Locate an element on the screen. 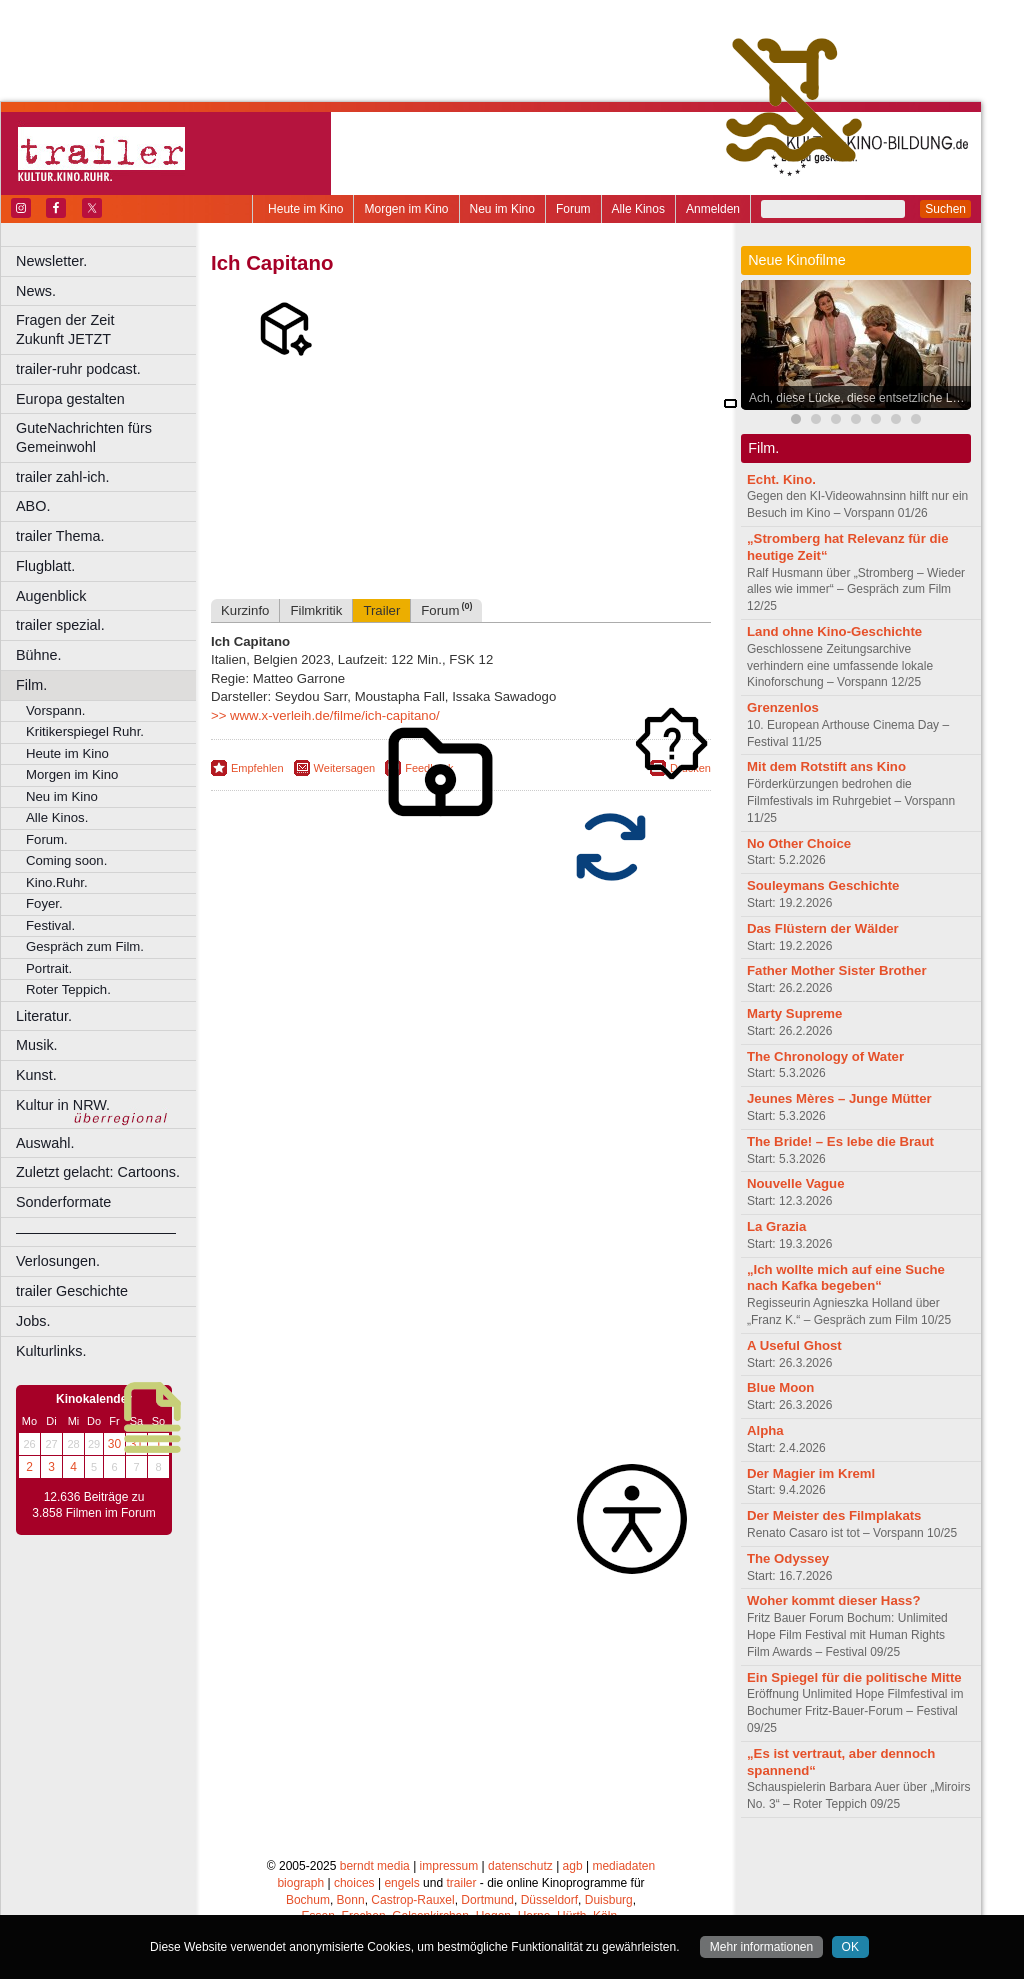 The width and height of the screenshot is (1024, 1979). access root directory is located at coordinates (440, 774).